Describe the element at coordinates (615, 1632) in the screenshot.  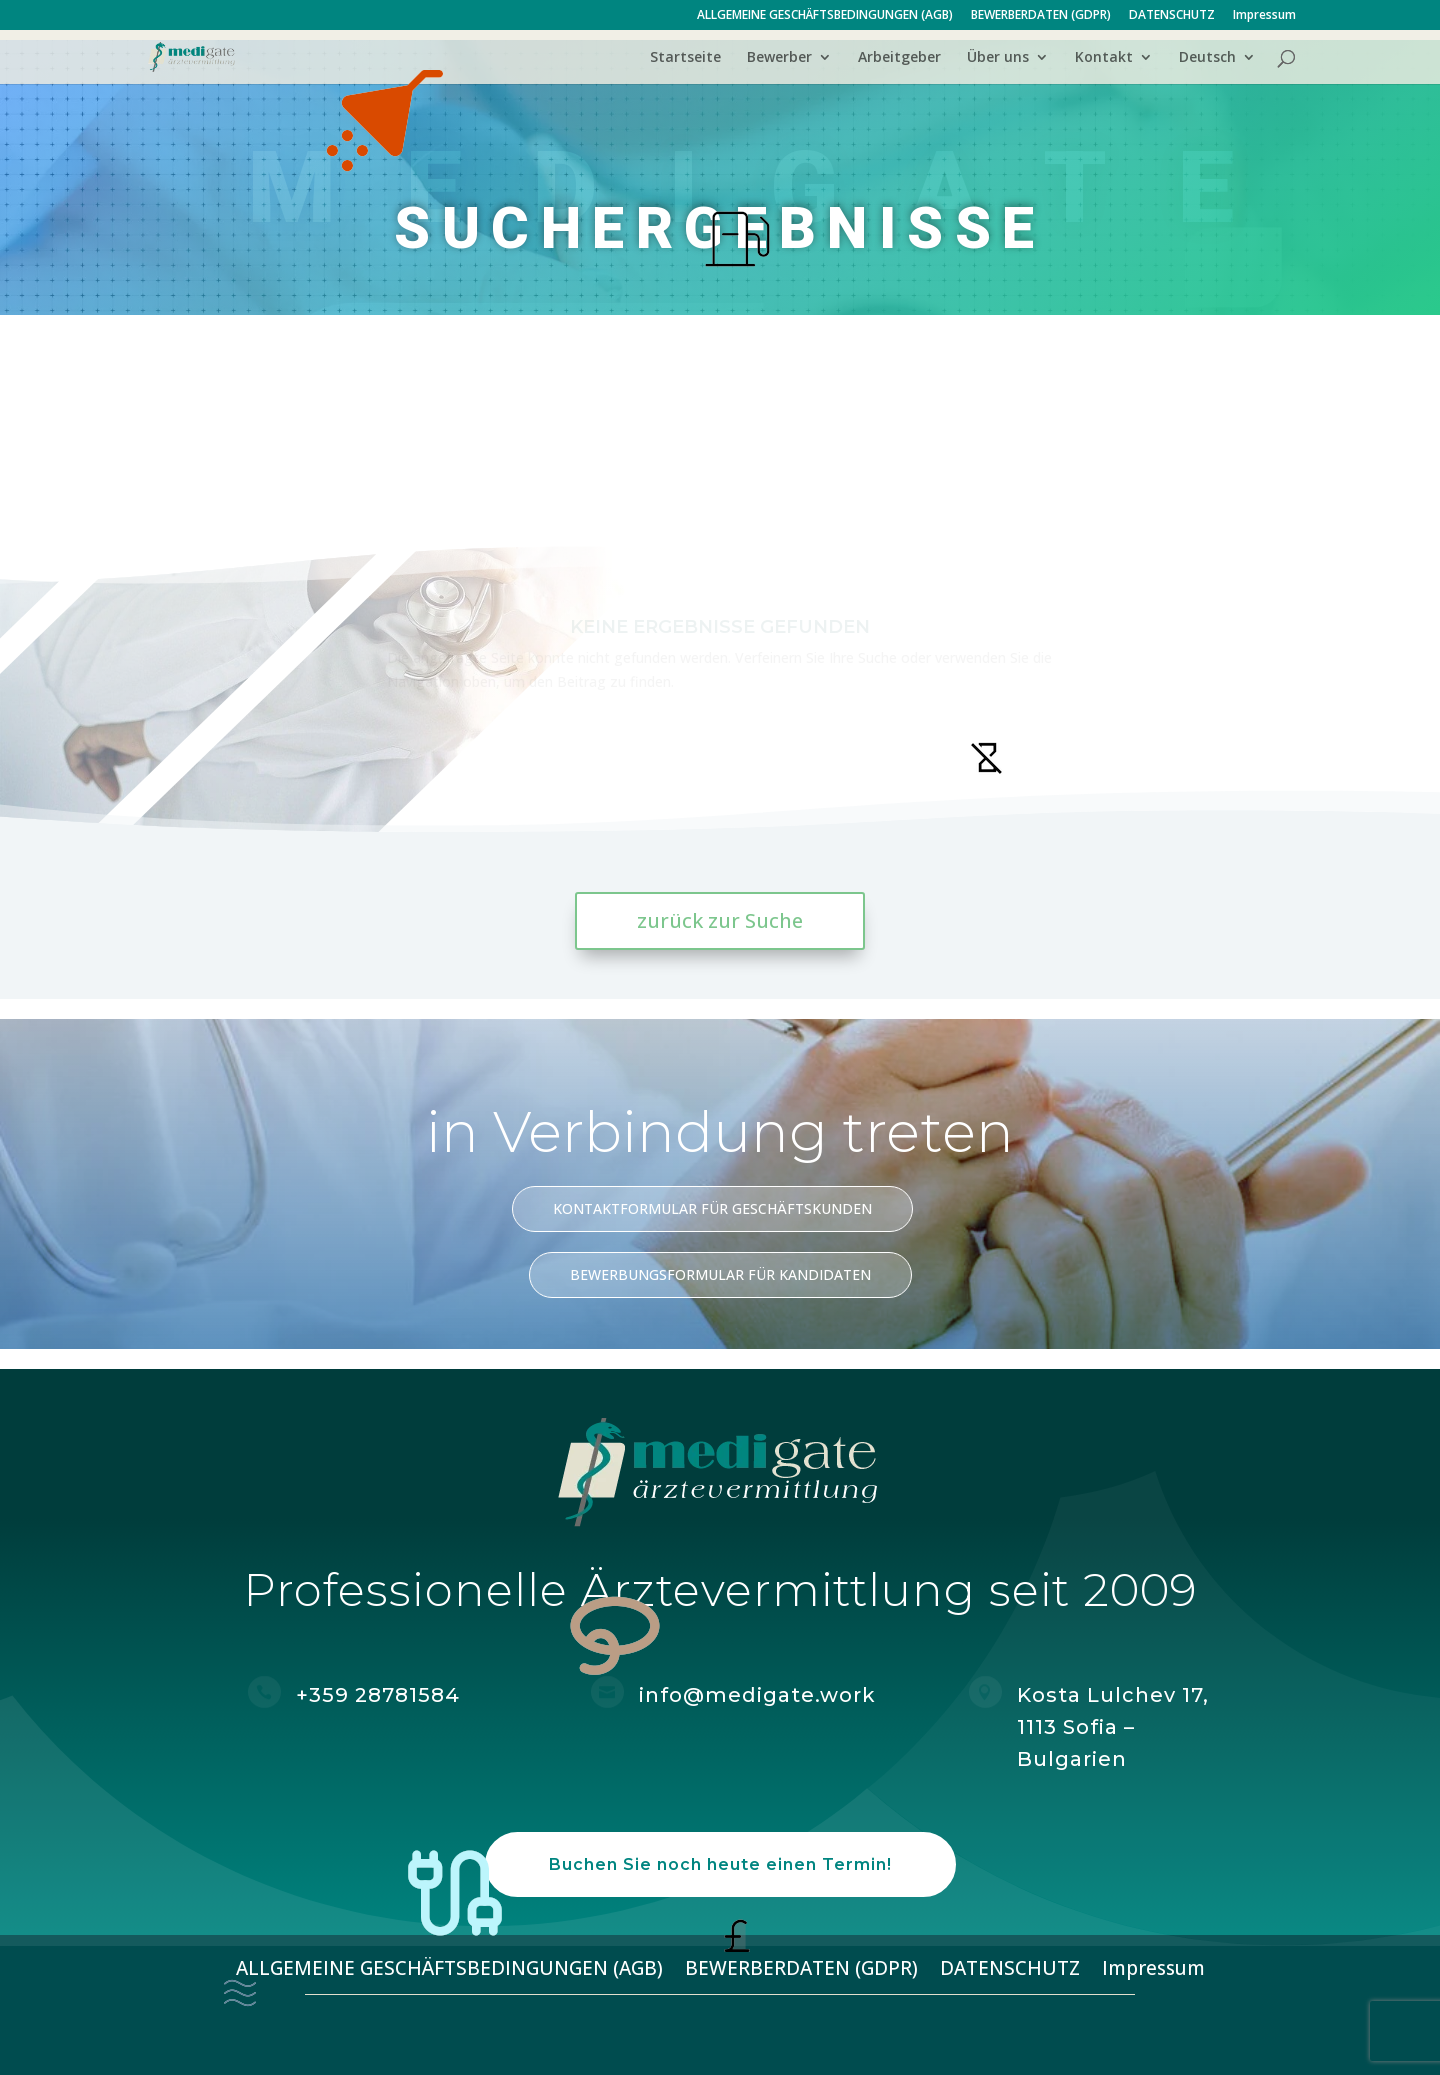
I see `freehand selection tool` at that location.